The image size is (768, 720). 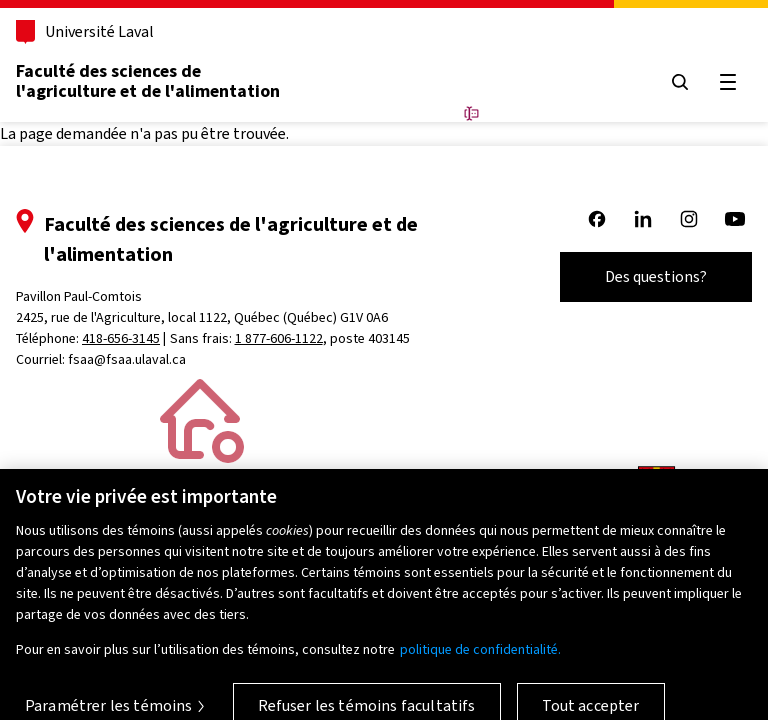 I want to click on home location with active status indicator, so click(x=200, y=419).